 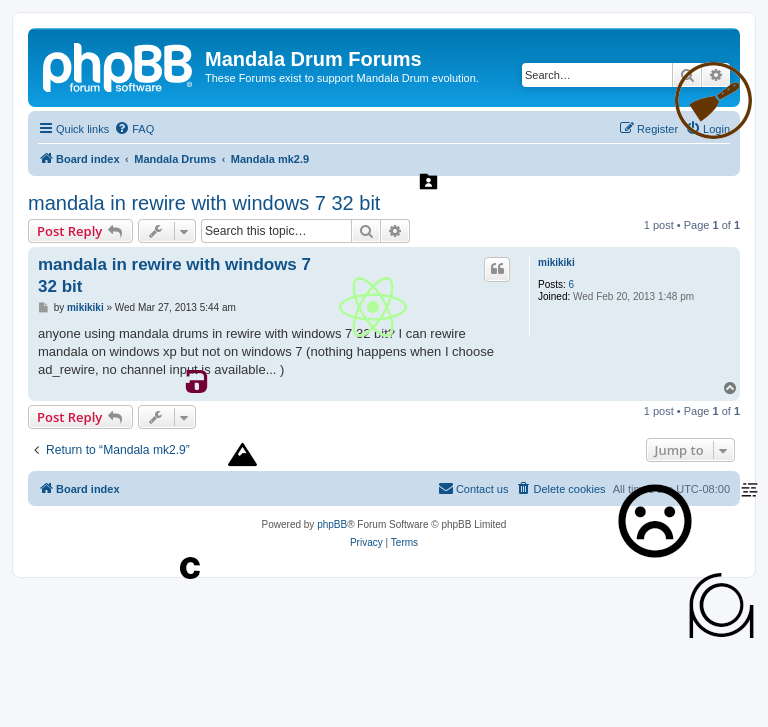 I want to click on access your personal files folder, so click(x=428, y=181).